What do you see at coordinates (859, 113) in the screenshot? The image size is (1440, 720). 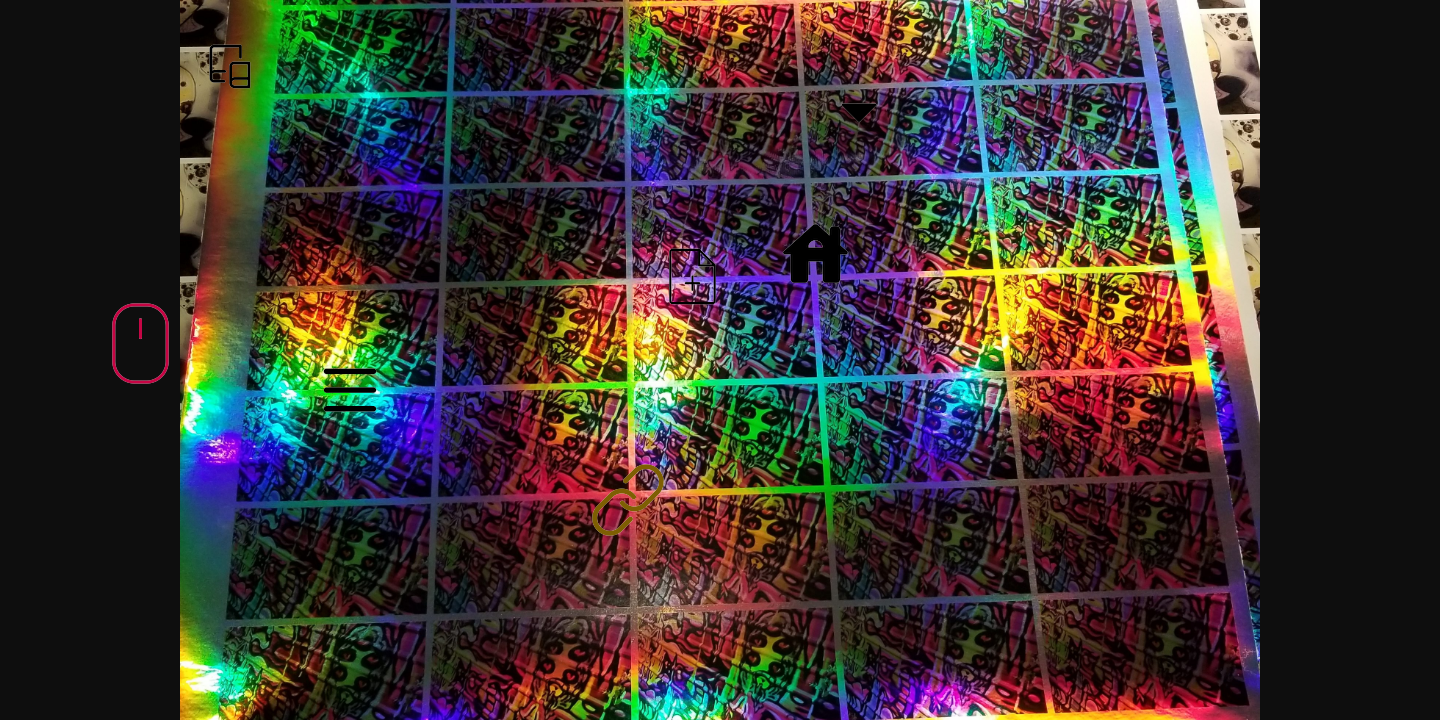 I see `expand a dropdown menu` at bounding box center [859, 113].